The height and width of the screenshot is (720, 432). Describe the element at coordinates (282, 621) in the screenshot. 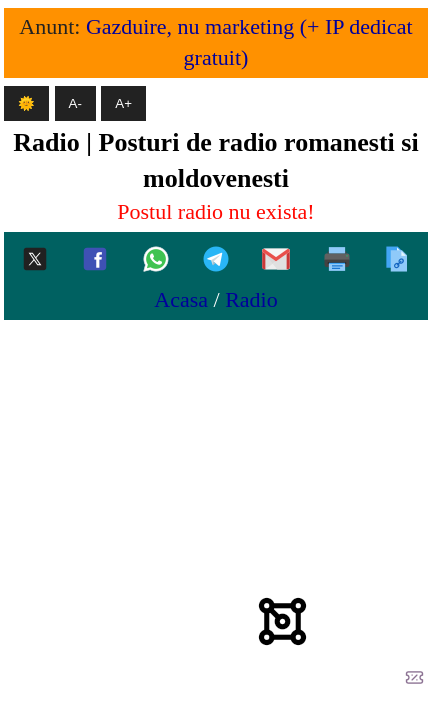

I see `view complex network topology` at that location.